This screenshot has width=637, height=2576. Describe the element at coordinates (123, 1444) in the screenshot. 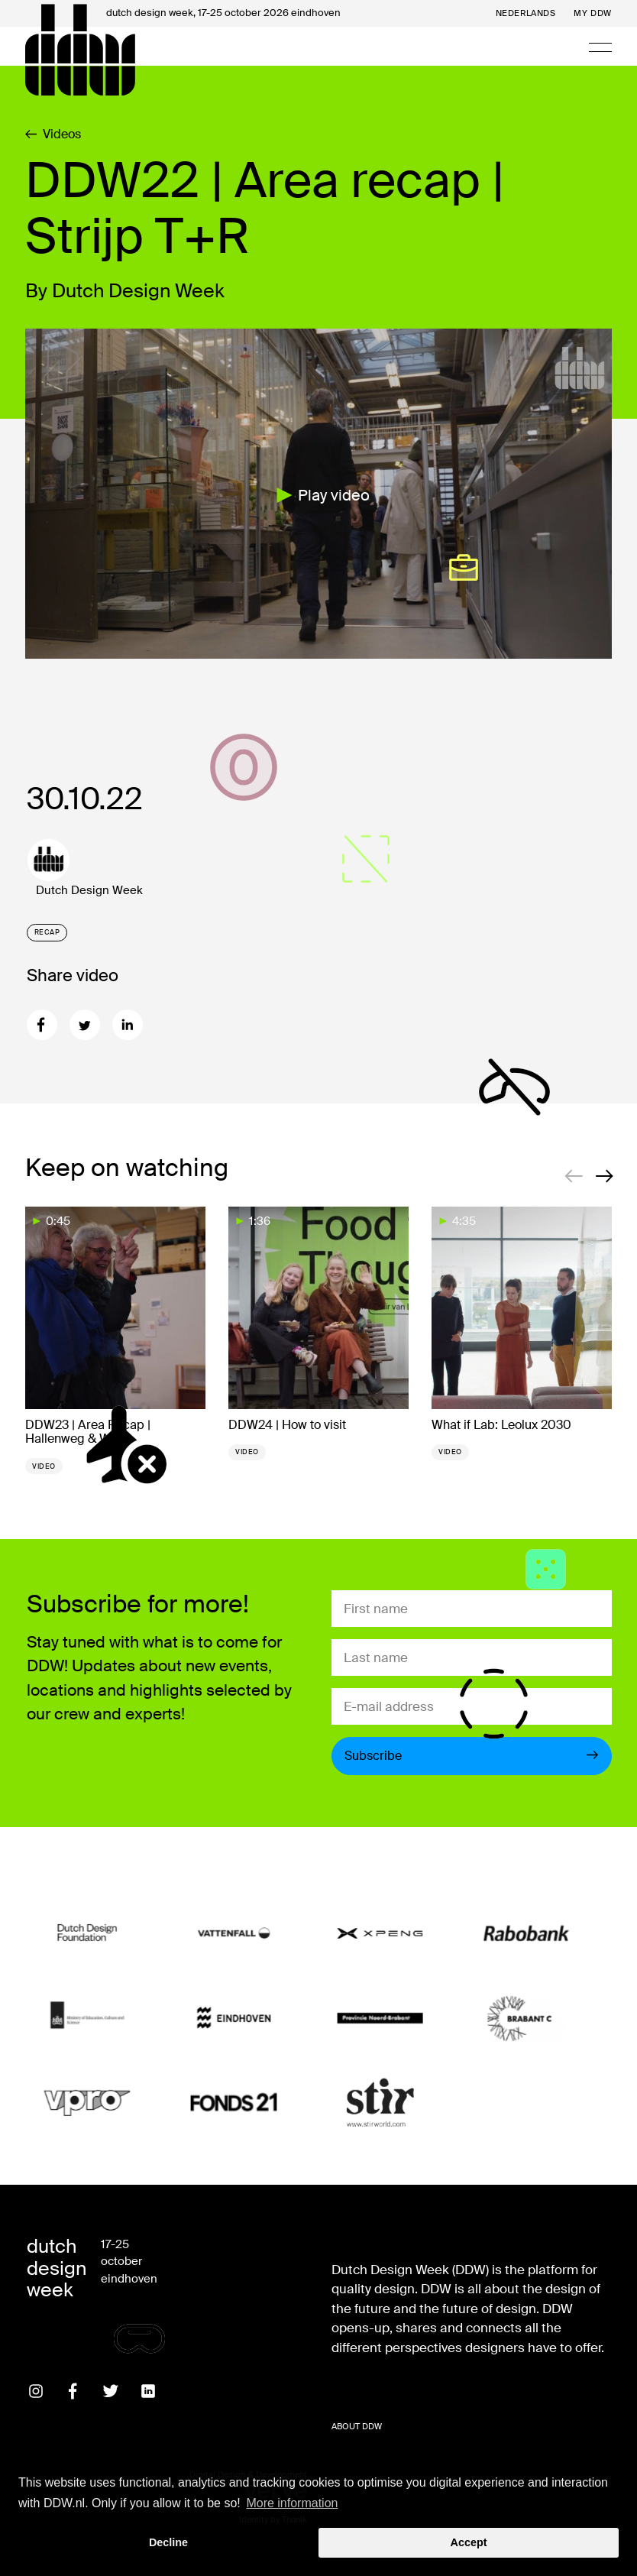

I see `cancel flight booking` at that location.